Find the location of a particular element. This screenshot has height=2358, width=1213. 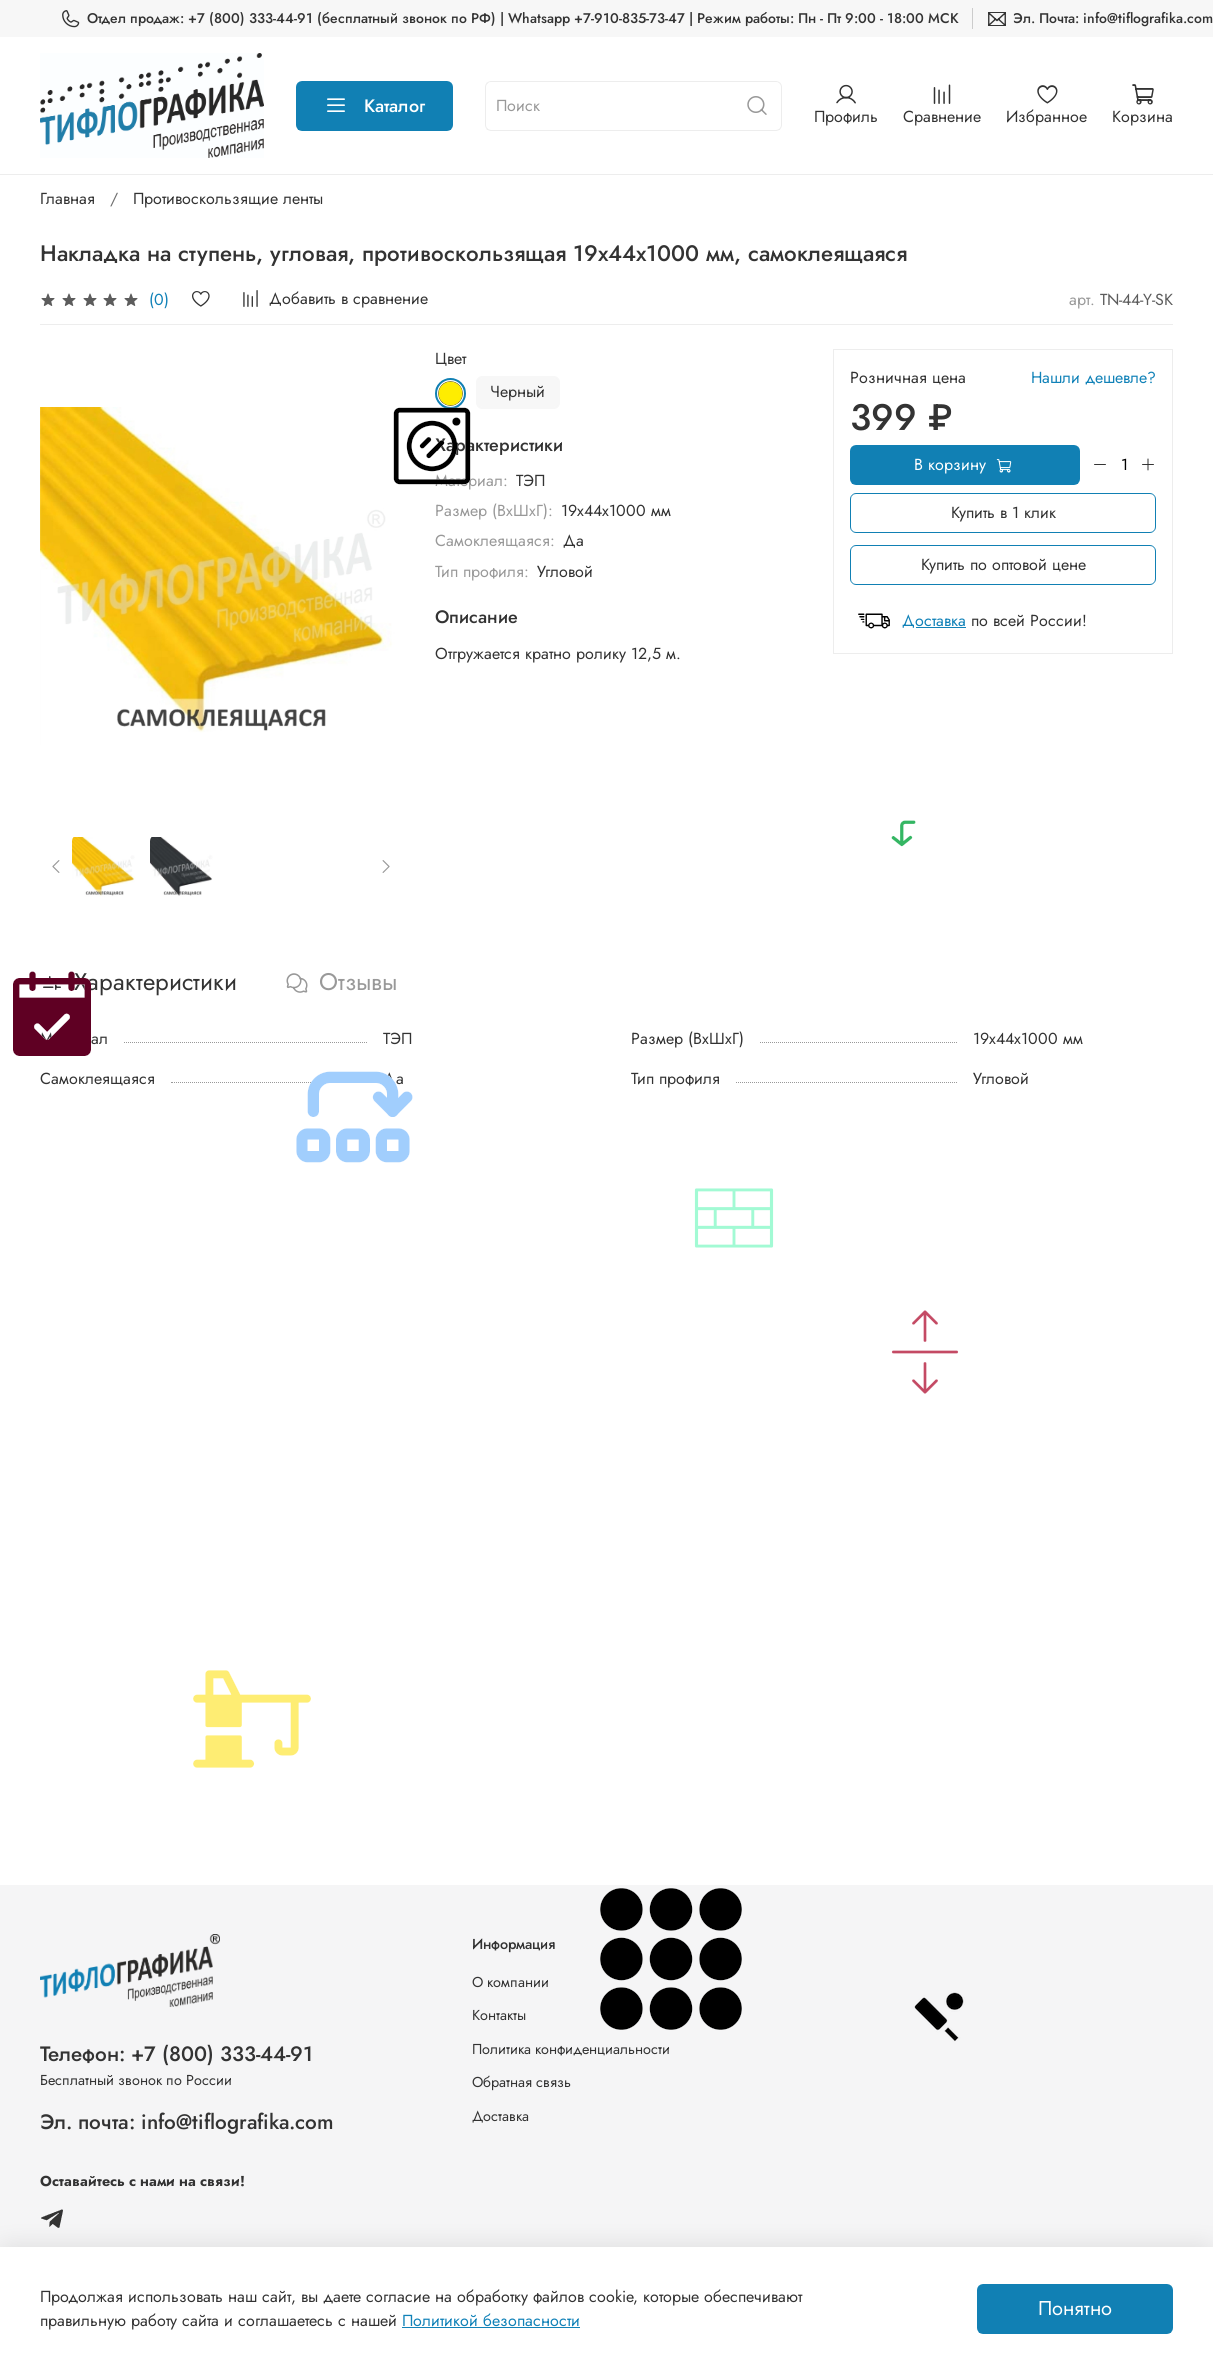

reorder items in a list is located at coordinates (353, 1117).